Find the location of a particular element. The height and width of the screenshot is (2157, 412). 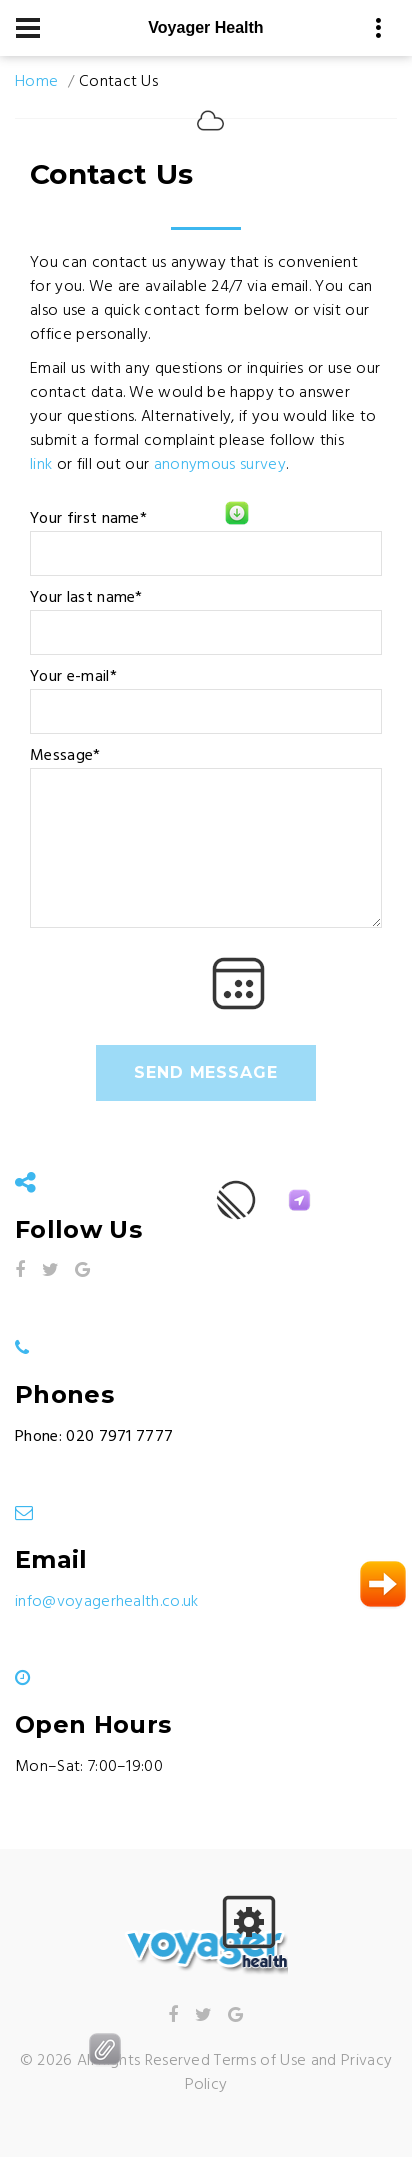

open office or productivity applications is located at coordinates (105, 2049).